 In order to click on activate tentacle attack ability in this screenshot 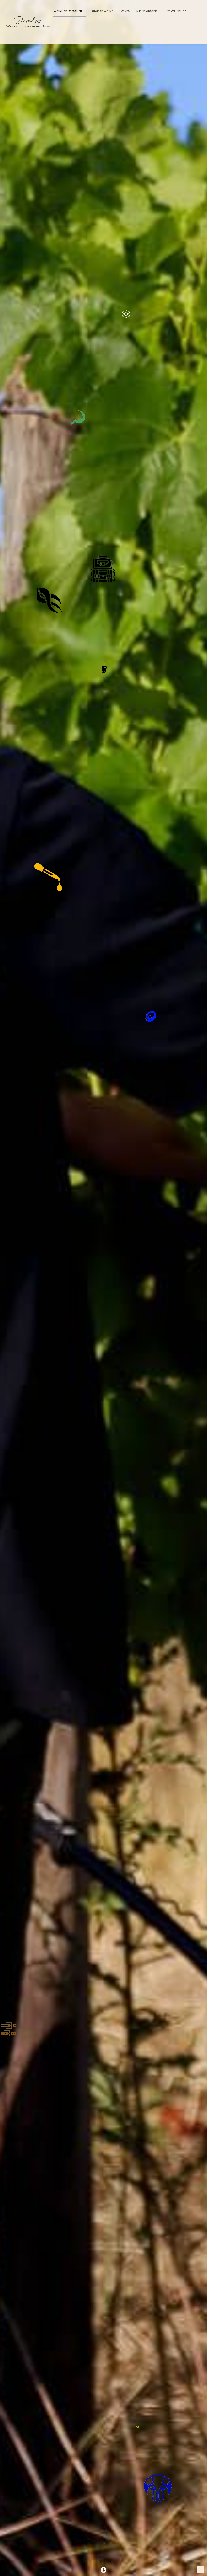, I will do `click(50, 600)`.